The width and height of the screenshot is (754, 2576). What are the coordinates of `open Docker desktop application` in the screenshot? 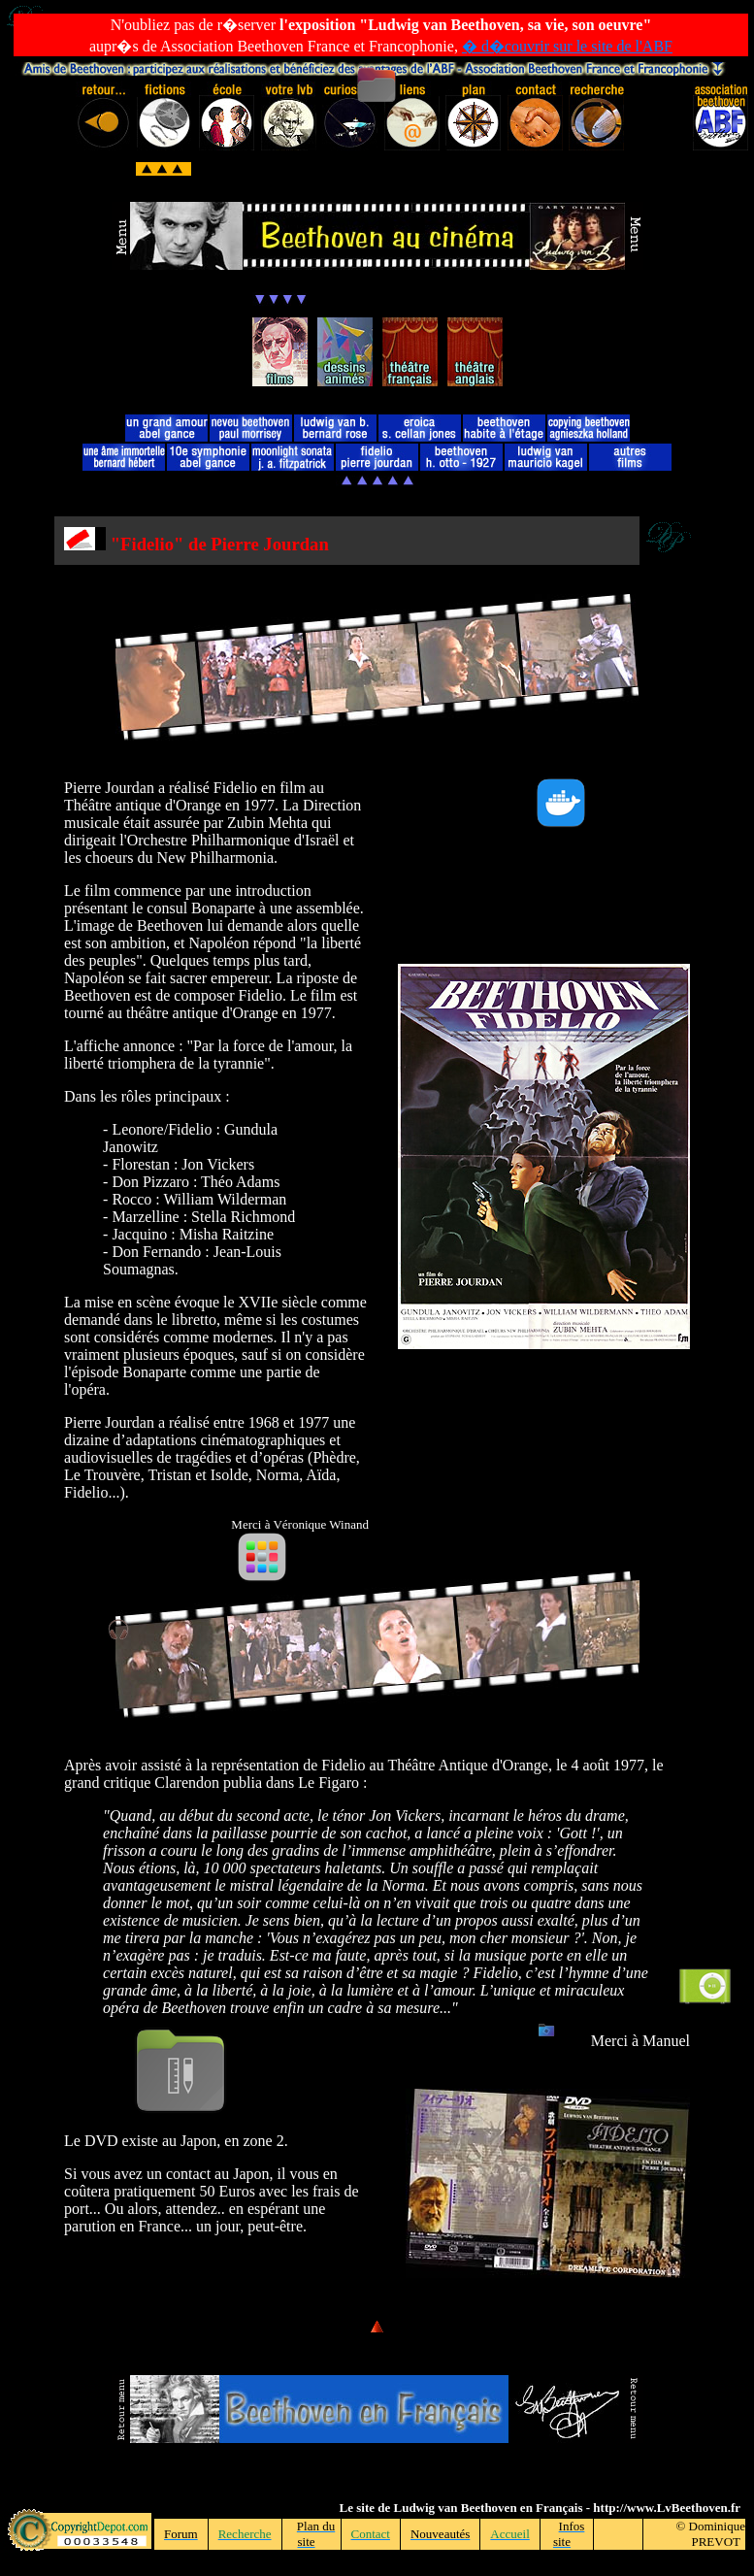 It's located at (561, 803).